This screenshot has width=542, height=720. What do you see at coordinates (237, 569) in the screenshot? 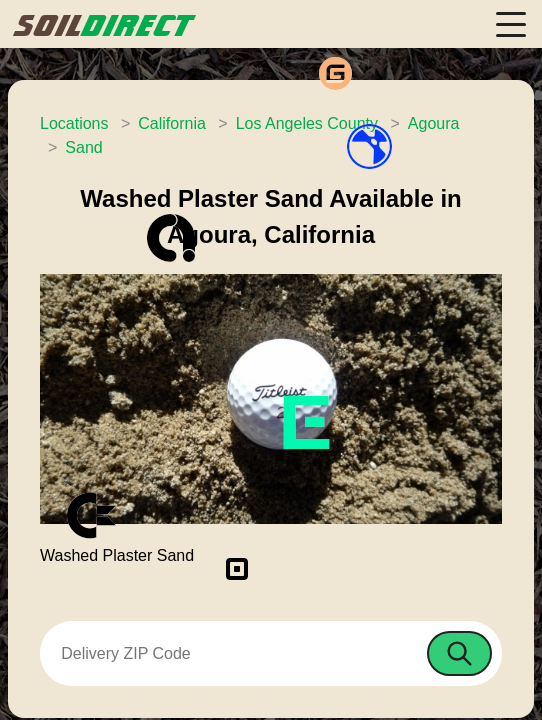
I see `open the Square payment app` at bounding box center [237, 569].